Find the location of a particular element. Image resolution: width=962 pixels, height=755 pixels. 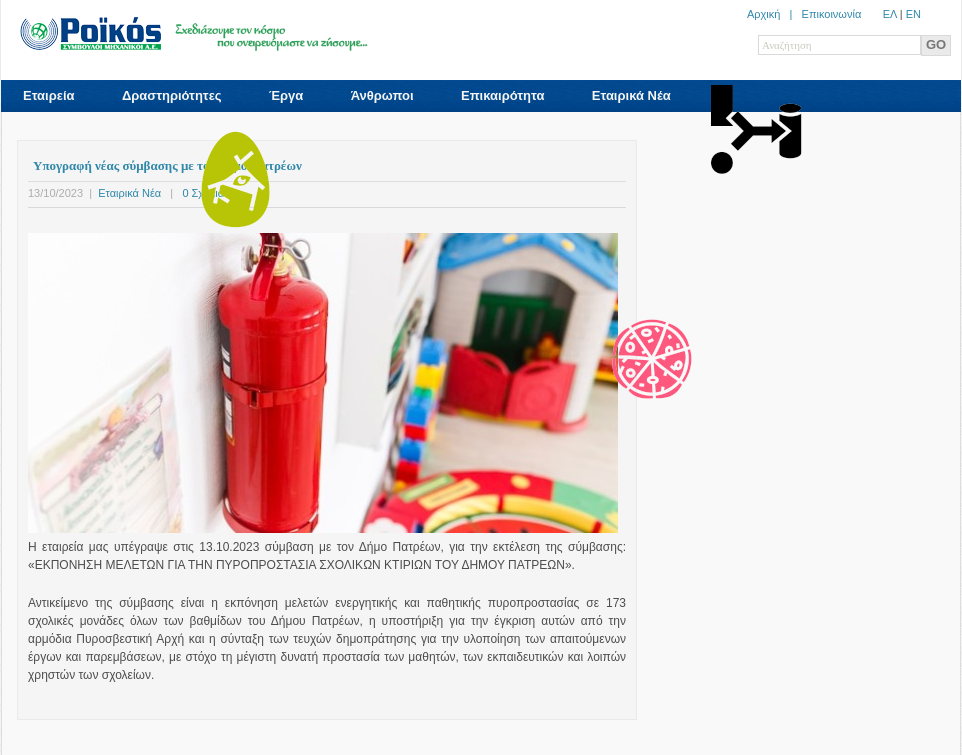

open the crafting menu is located at coordinates (757, 131).